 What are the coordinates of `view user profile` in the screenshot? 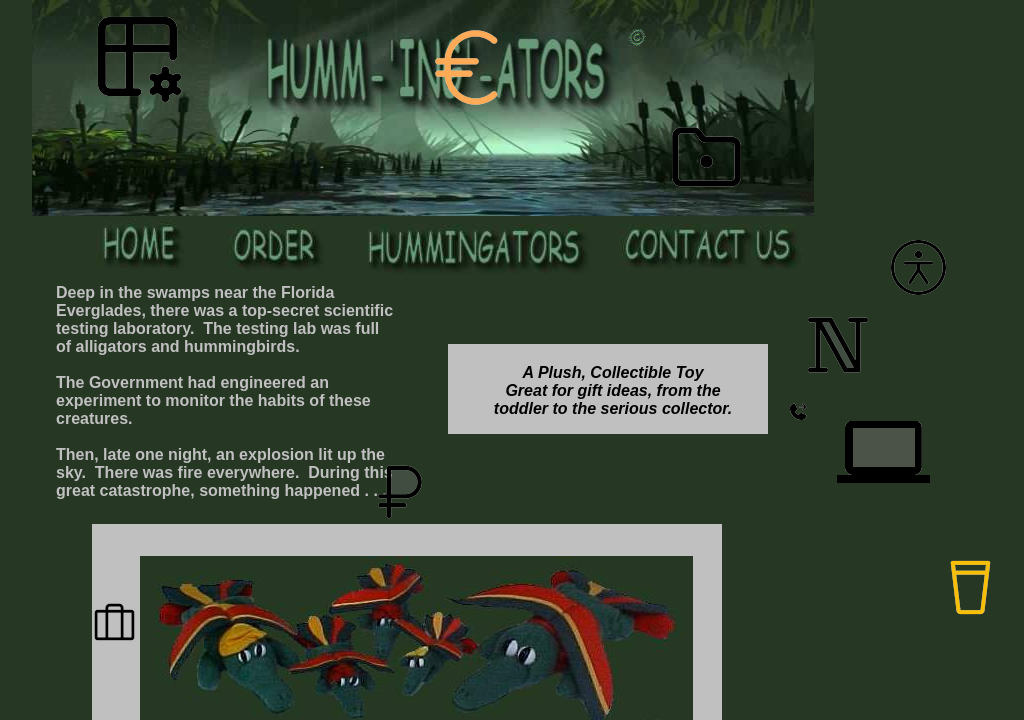 It's located at (918, 267).